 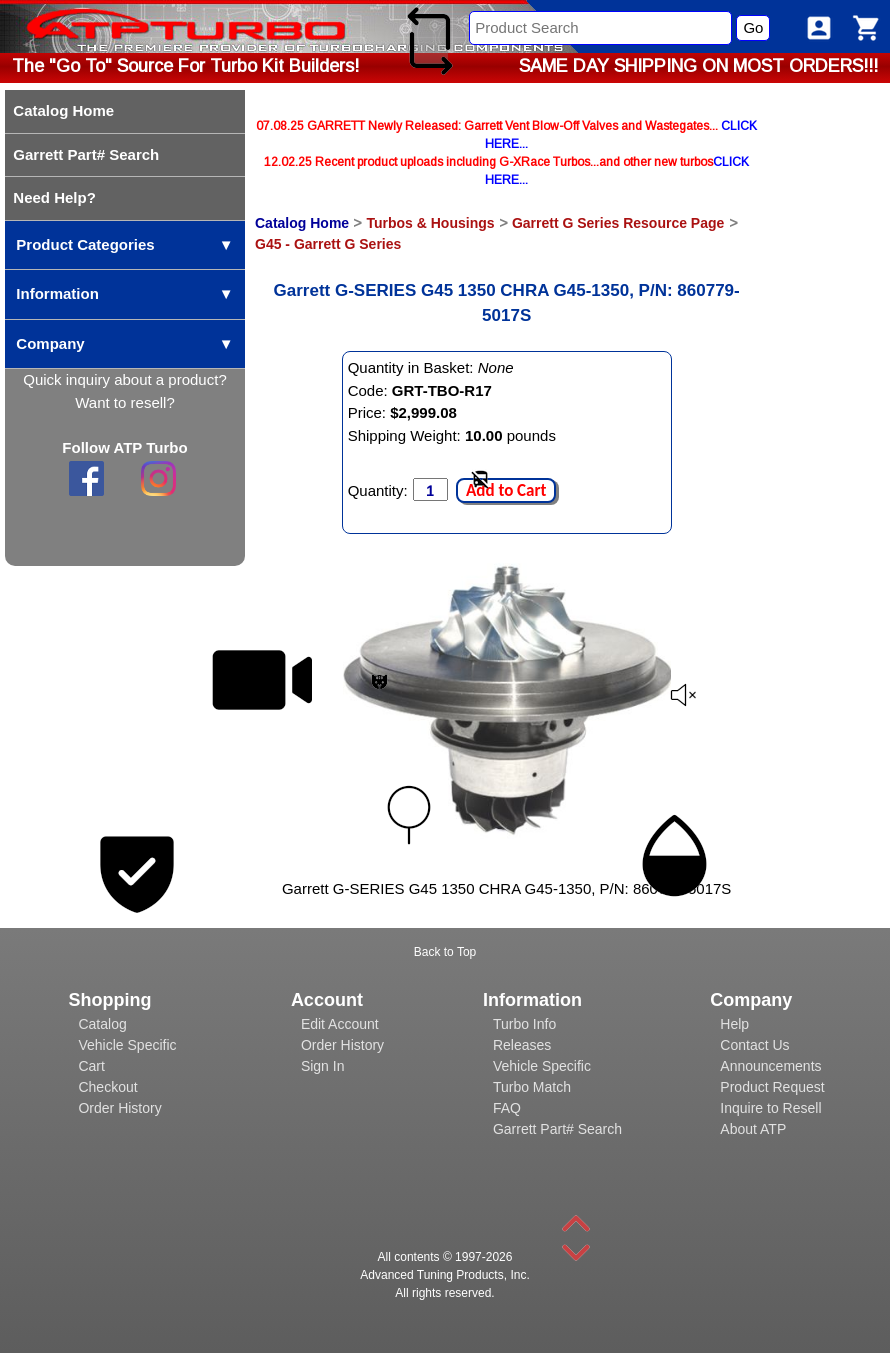 I want to click on adjust water or liquid fill level, so click(x=674, y=858).